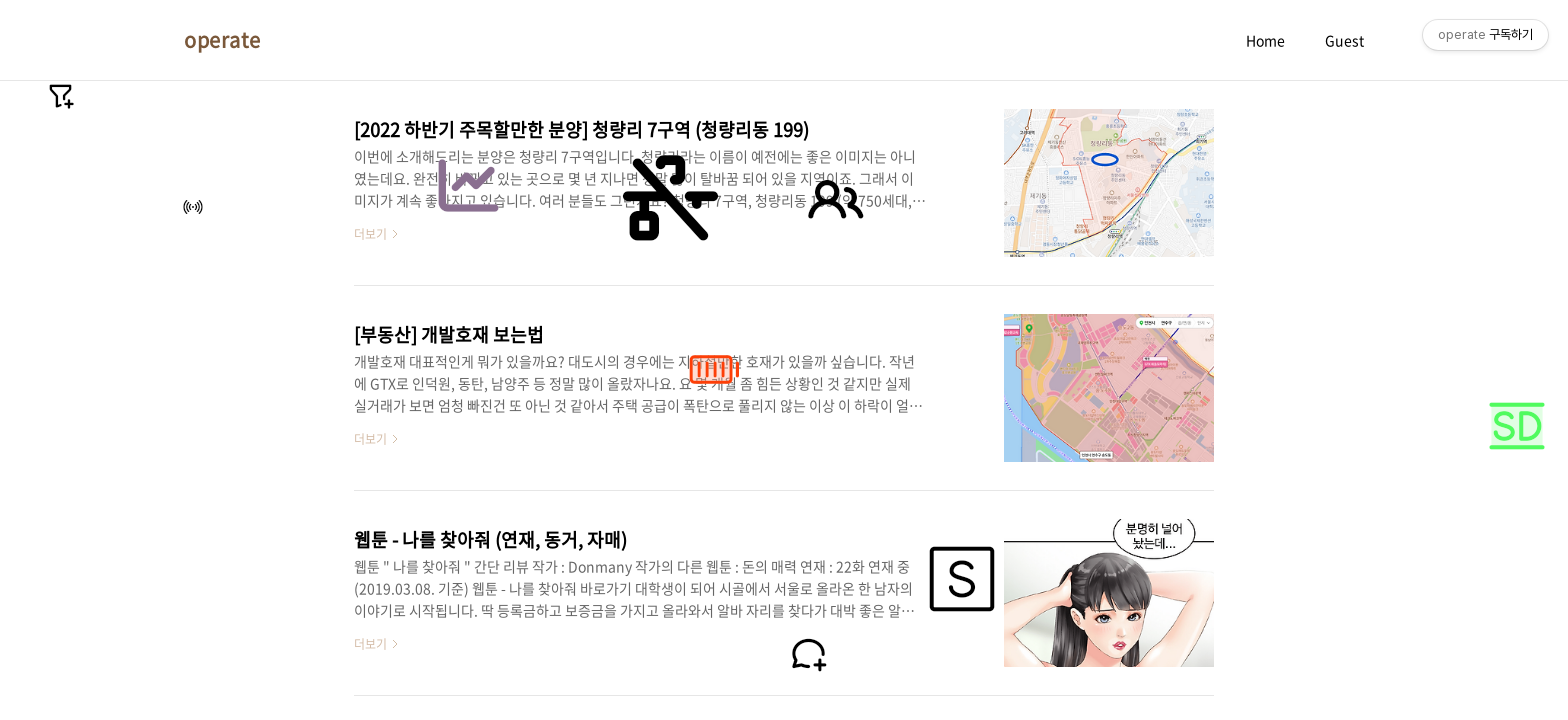 The height and width of the screenshot is (720, 1568). What do you see at coordinates (468, 185) in the screenshot?
I see `view analytics or statistics` at bounding box center [468, 185].